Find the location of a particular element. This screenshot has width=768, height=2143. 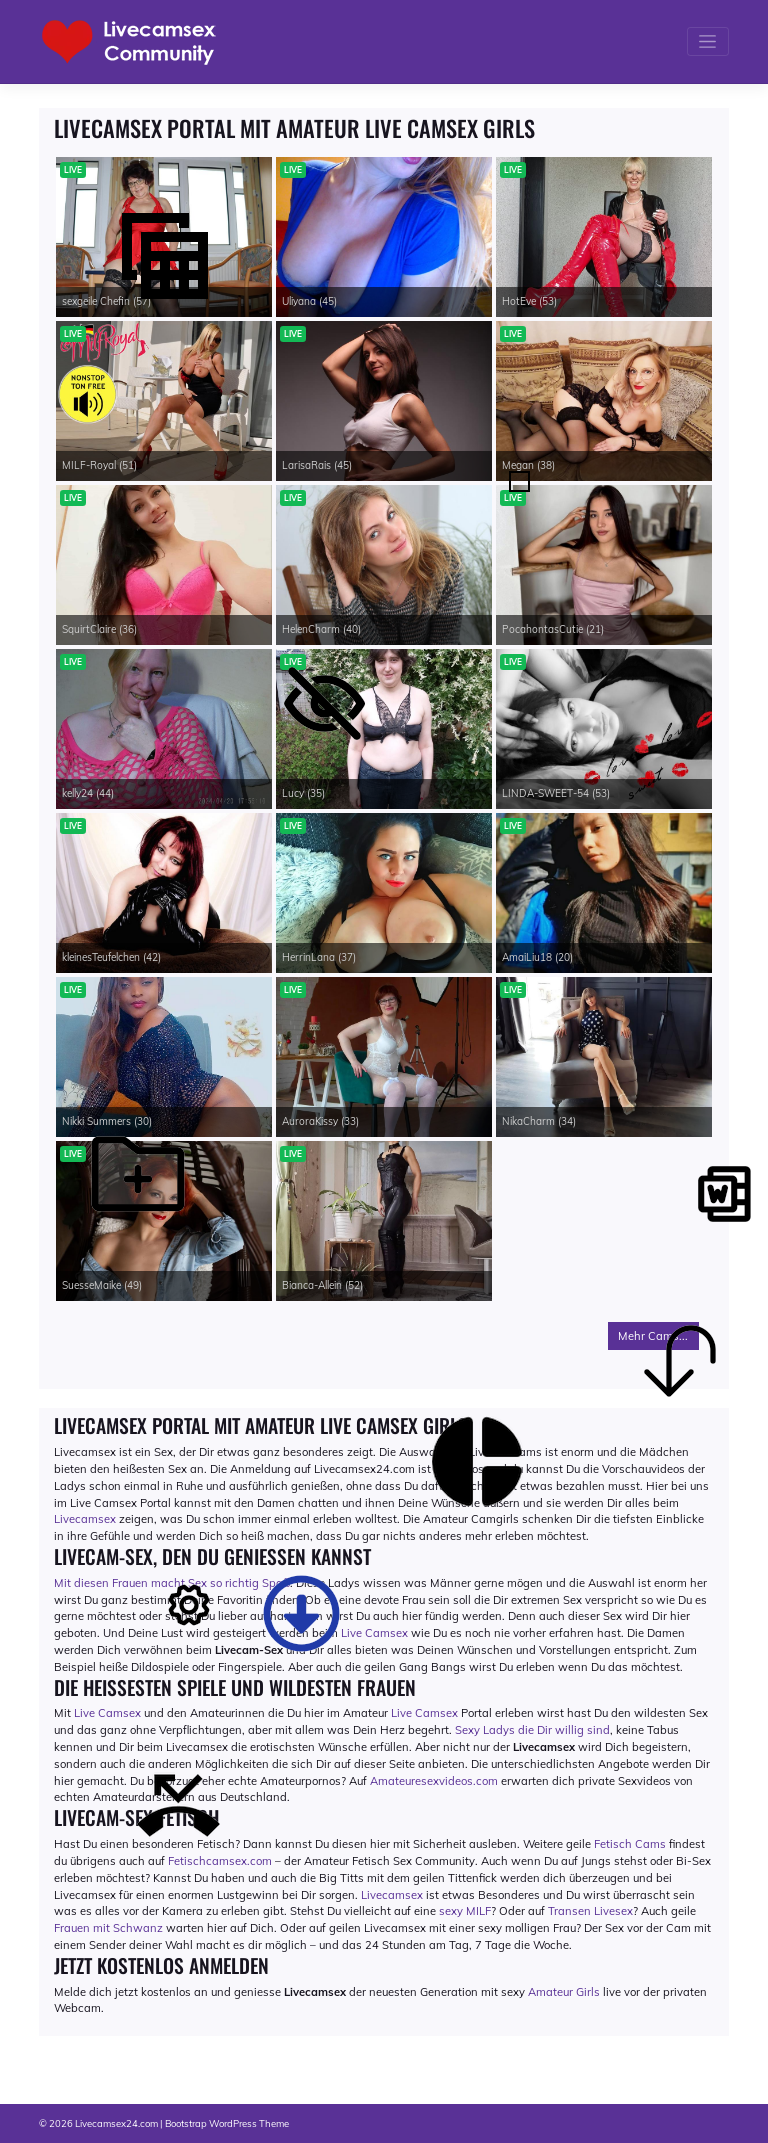

hide password or sensitive content is located at coordinates (324, 703).